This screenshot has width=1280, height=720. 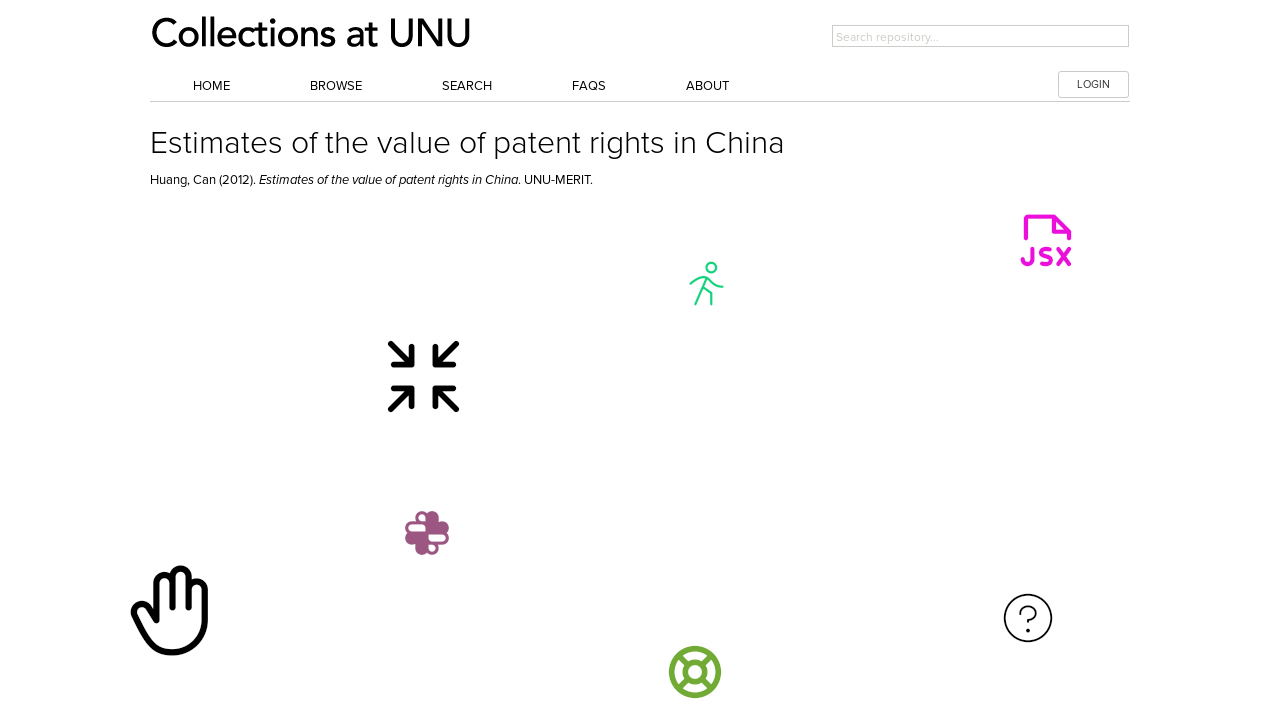 What do you see at coordinates (172, 610) in the screenshot?
I see `stop or pause an action` at bounding box center [172, 610].